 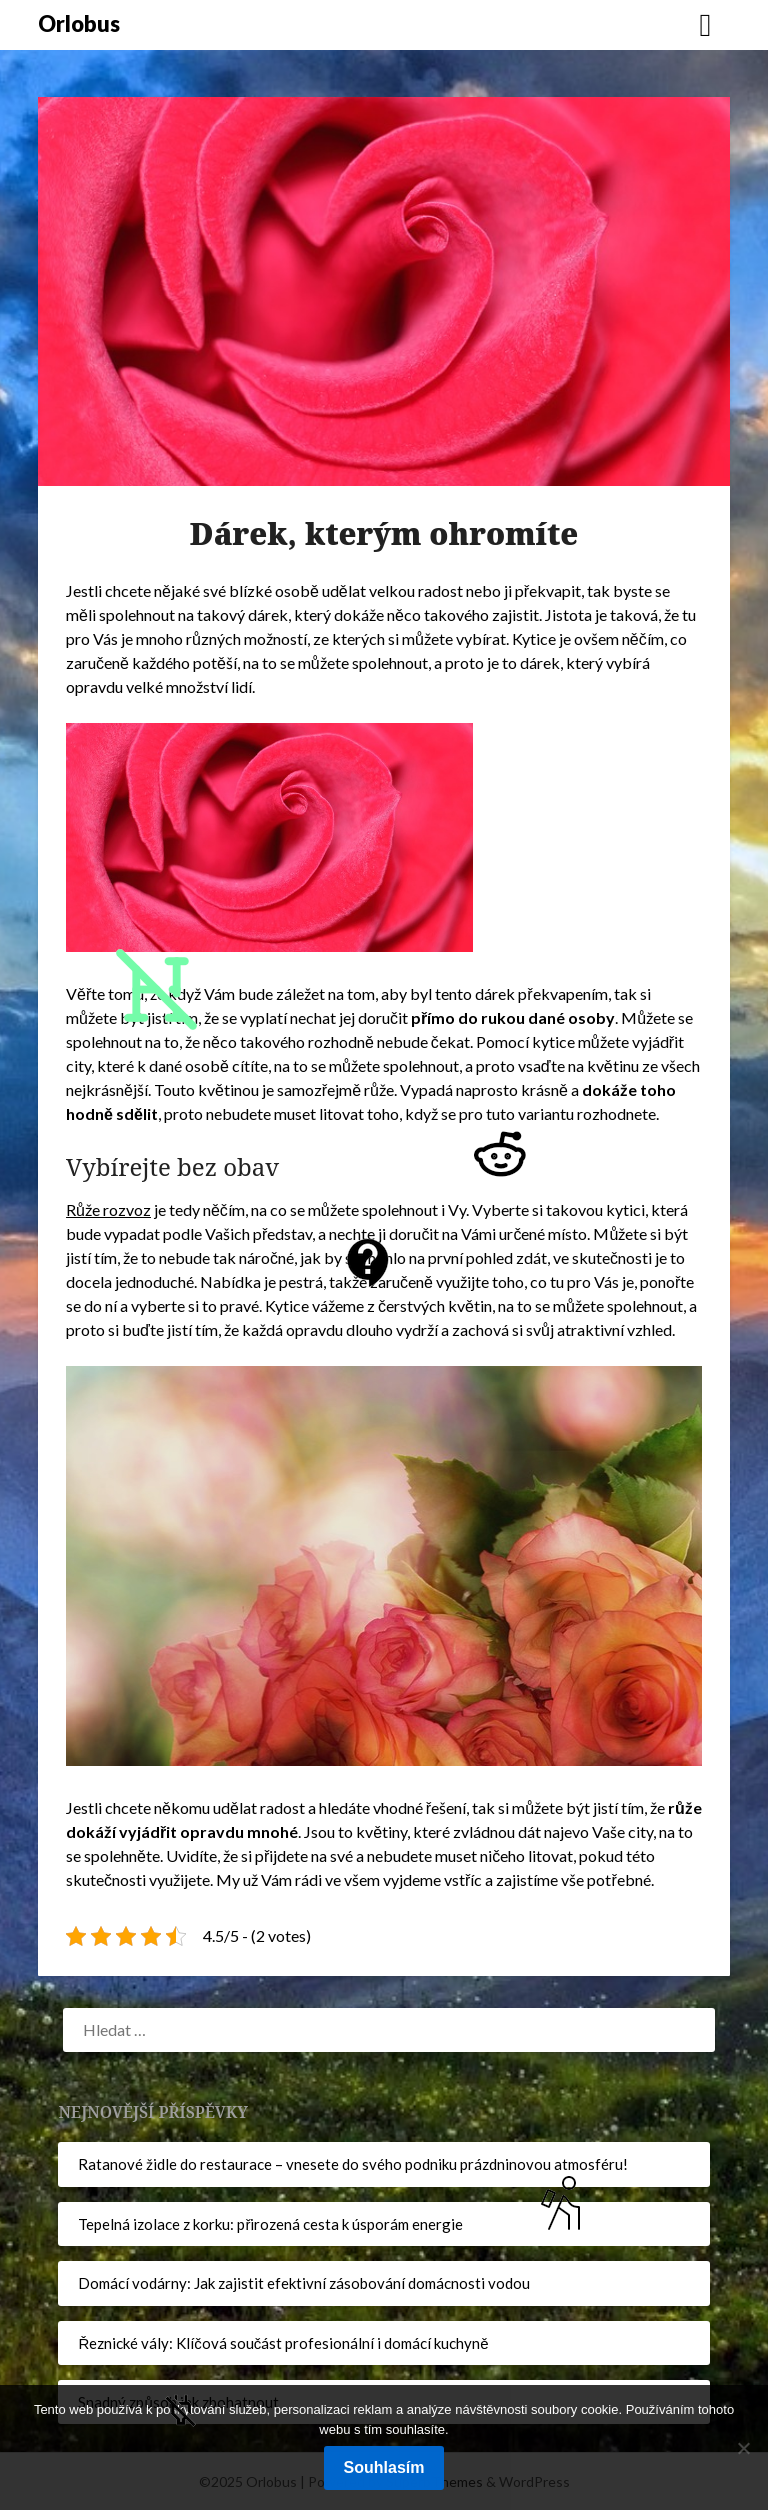 What do you see at coordinates (156, 989) in the screenshot?
I see `disable heading formatting` at bounding box center [156, 989].